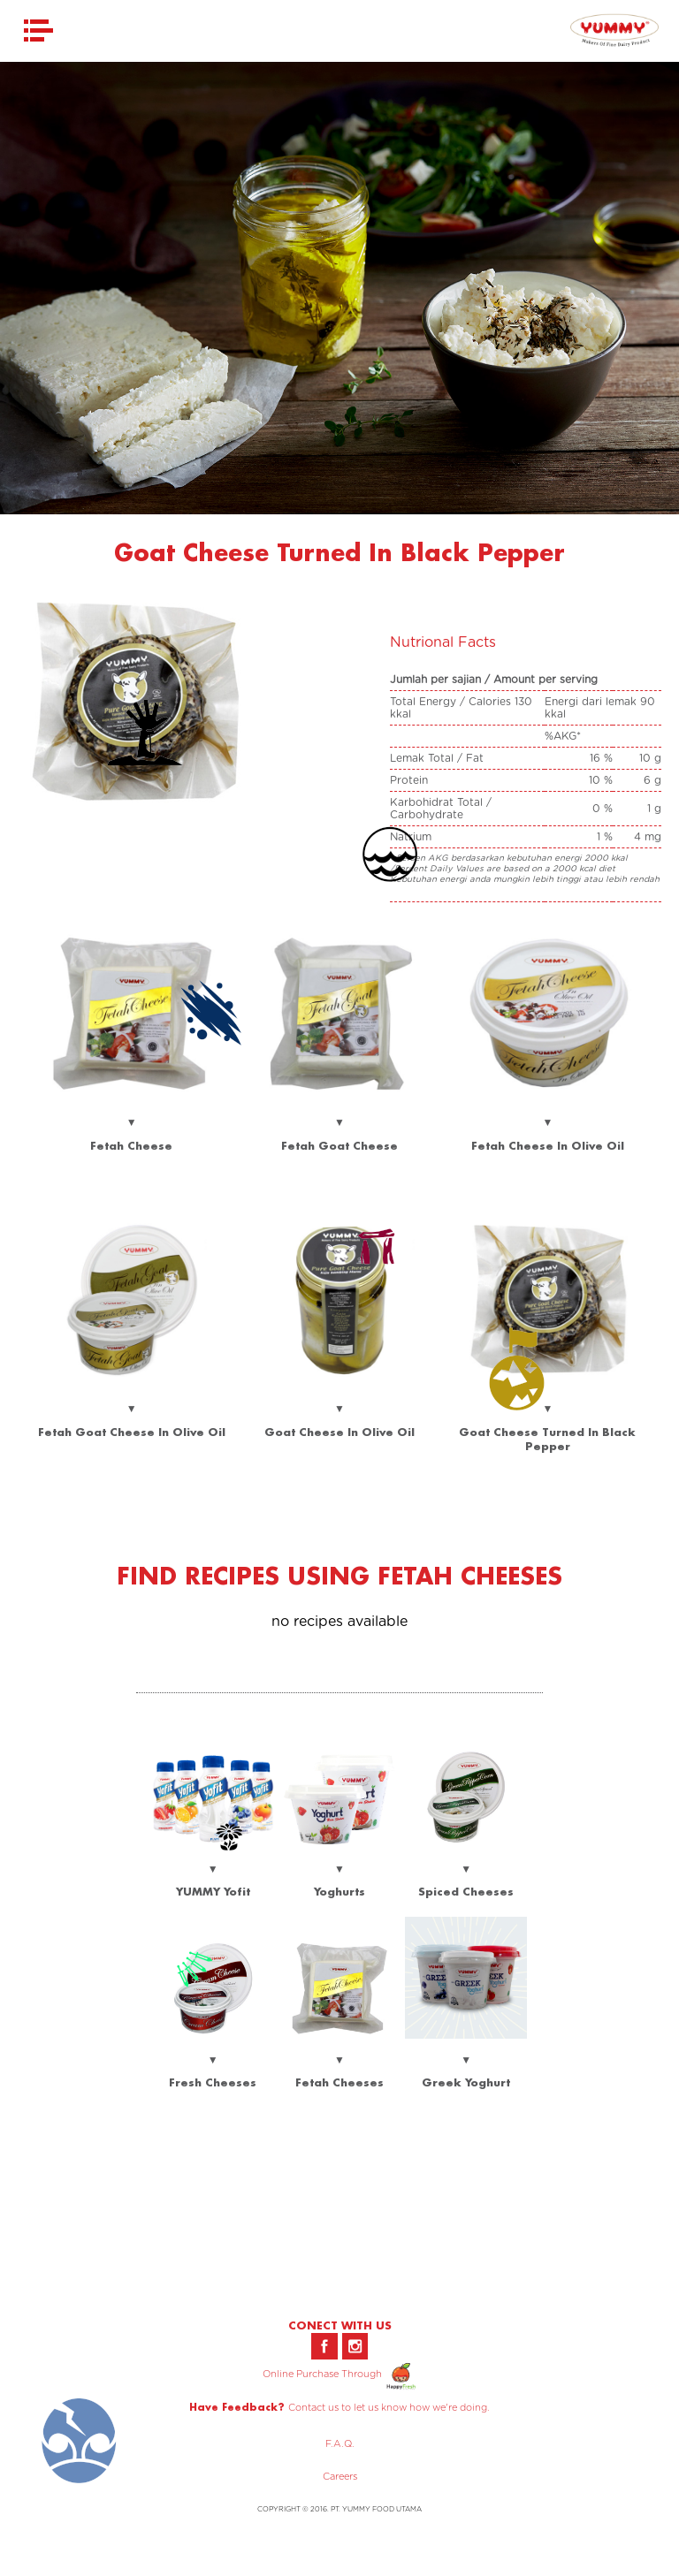  What do you see at coordinates (212, 1012) in the screenshot?
I see `indicates speed or quick movement in a game` at bounding box center [212, 1012].